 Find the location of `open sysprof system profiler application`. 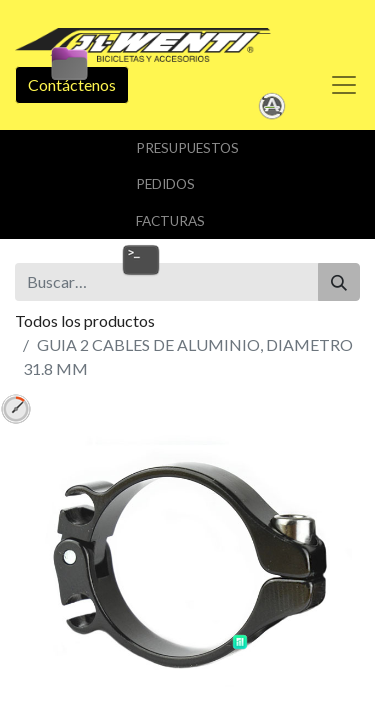

open sysprof system profiler application is located at coordinates (16, 409).